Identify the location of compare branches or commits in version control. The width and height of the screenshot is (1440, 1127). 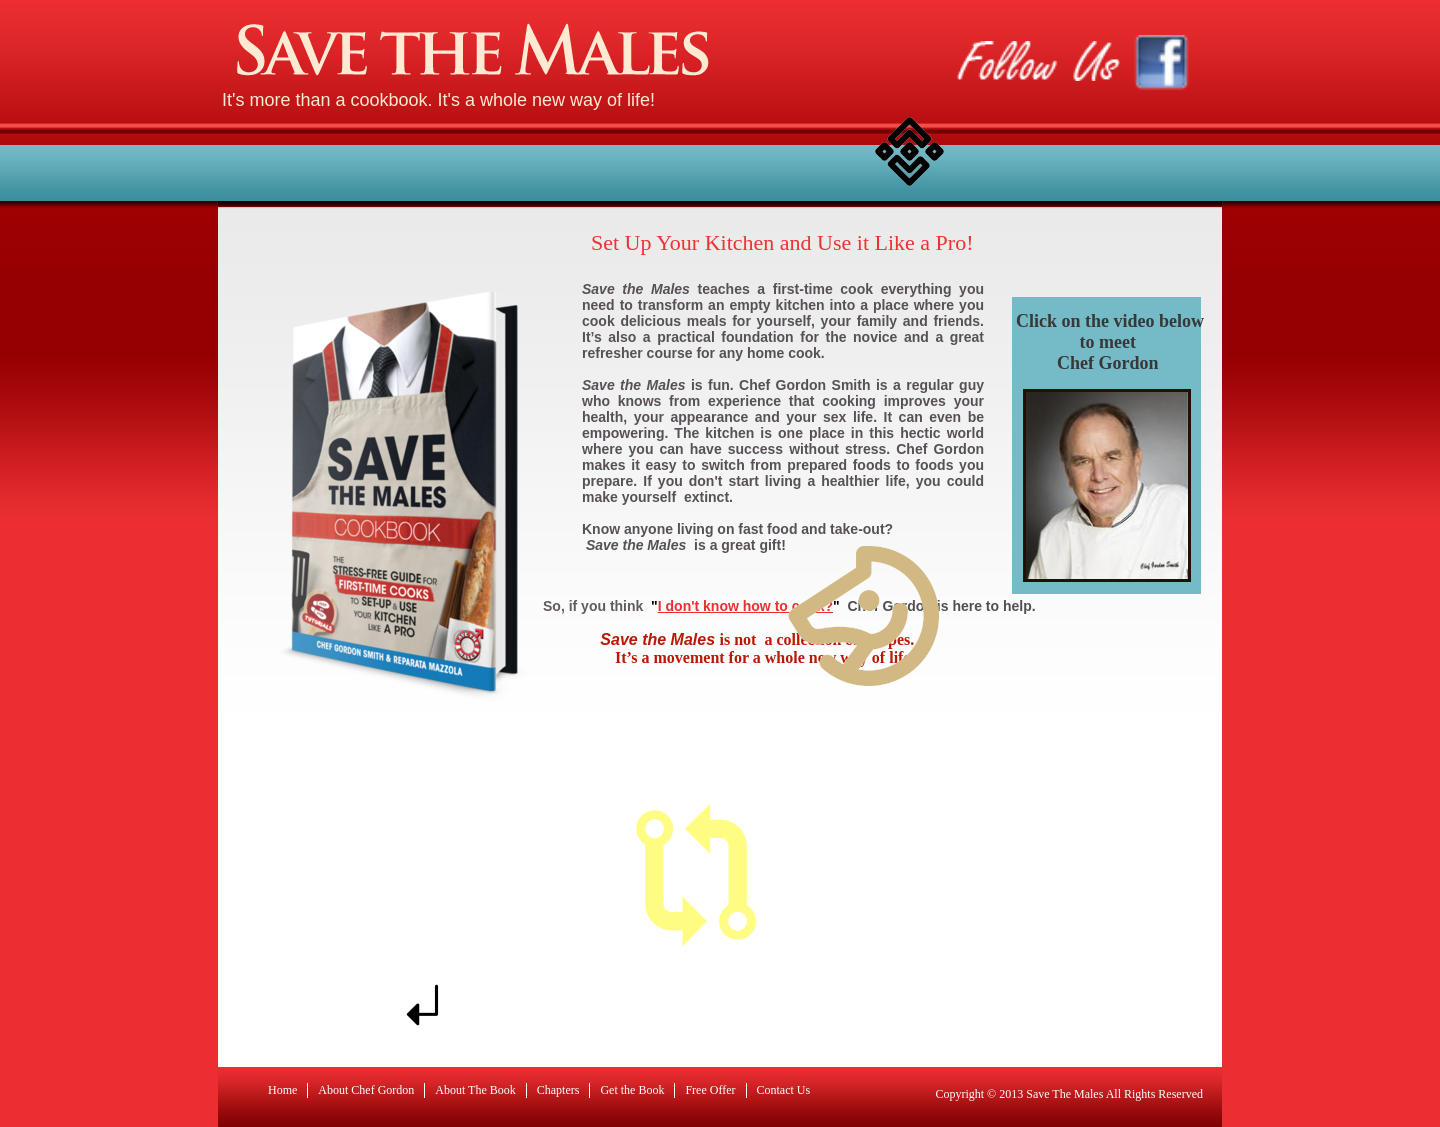
(696, 875).